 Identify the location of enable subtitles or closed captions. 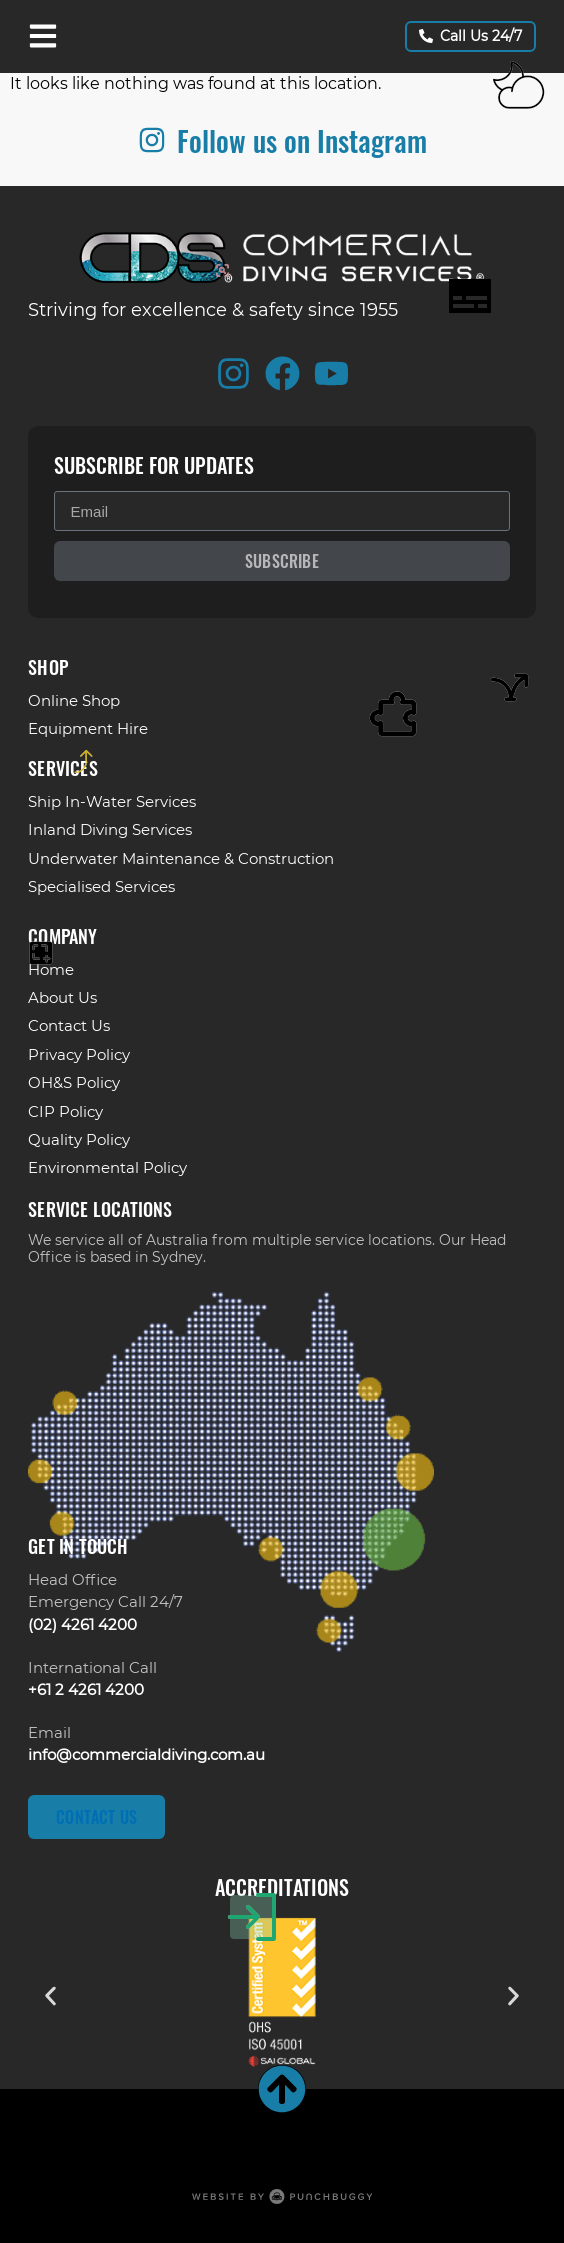
(470, 296).